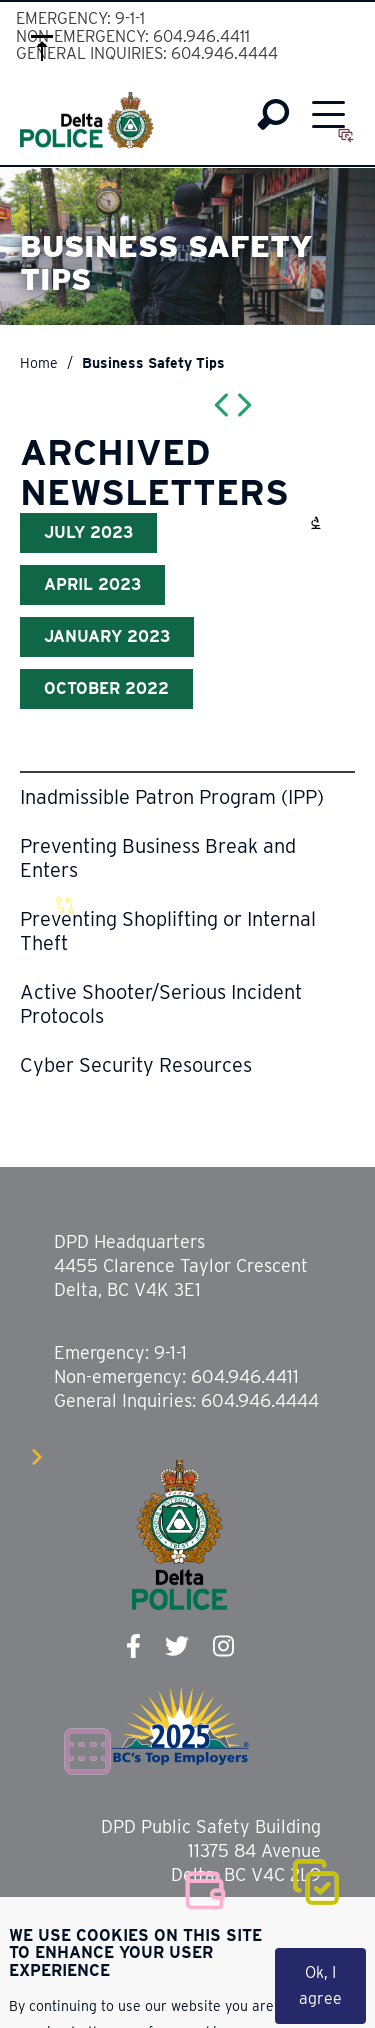  What do you see at coordinates (204, 1890) in the screenshot?
I see `access your digital wallet` at bounding box center [204, 1890].